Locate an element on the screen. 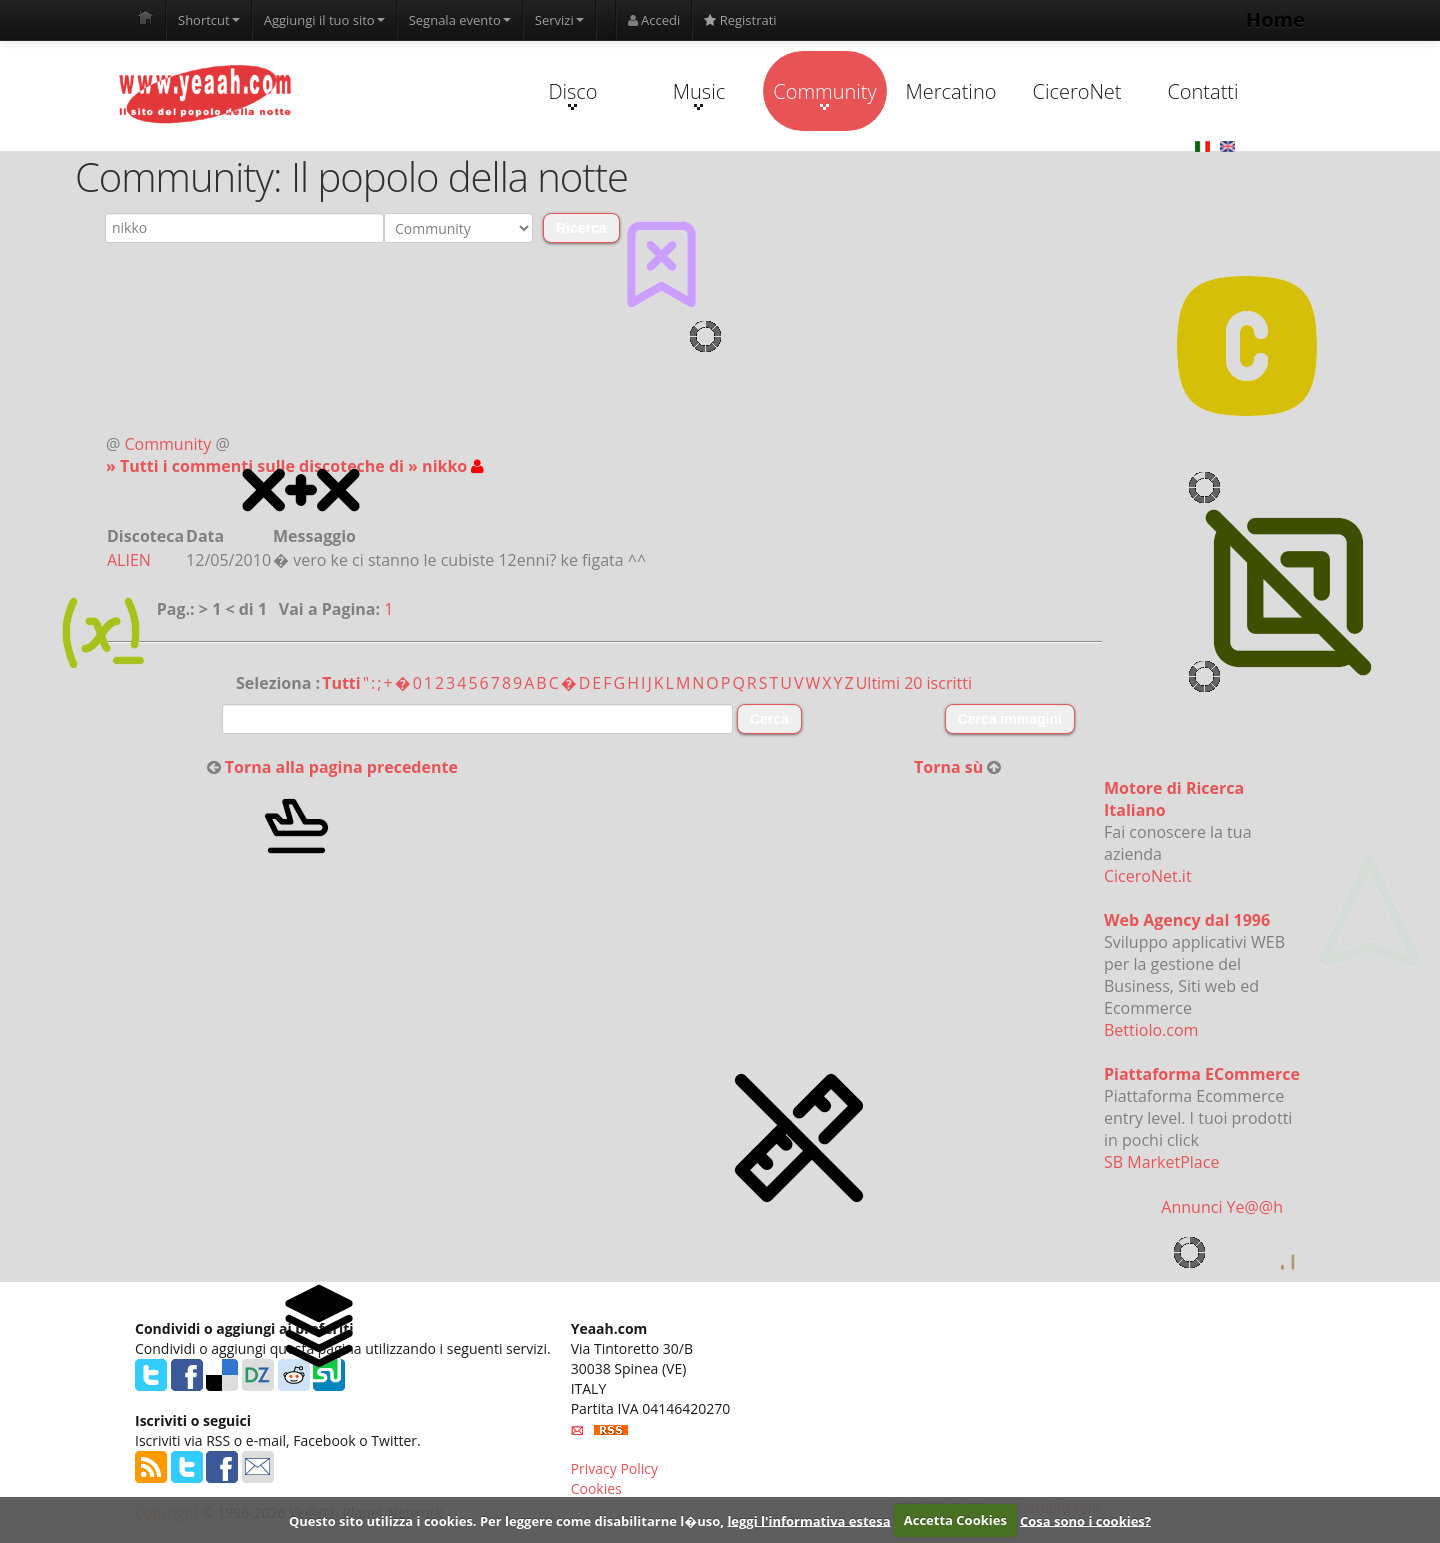 The width and height of the screenshot is (1440, 1543). navigate to current direction is located at coordinates (1369, 910).